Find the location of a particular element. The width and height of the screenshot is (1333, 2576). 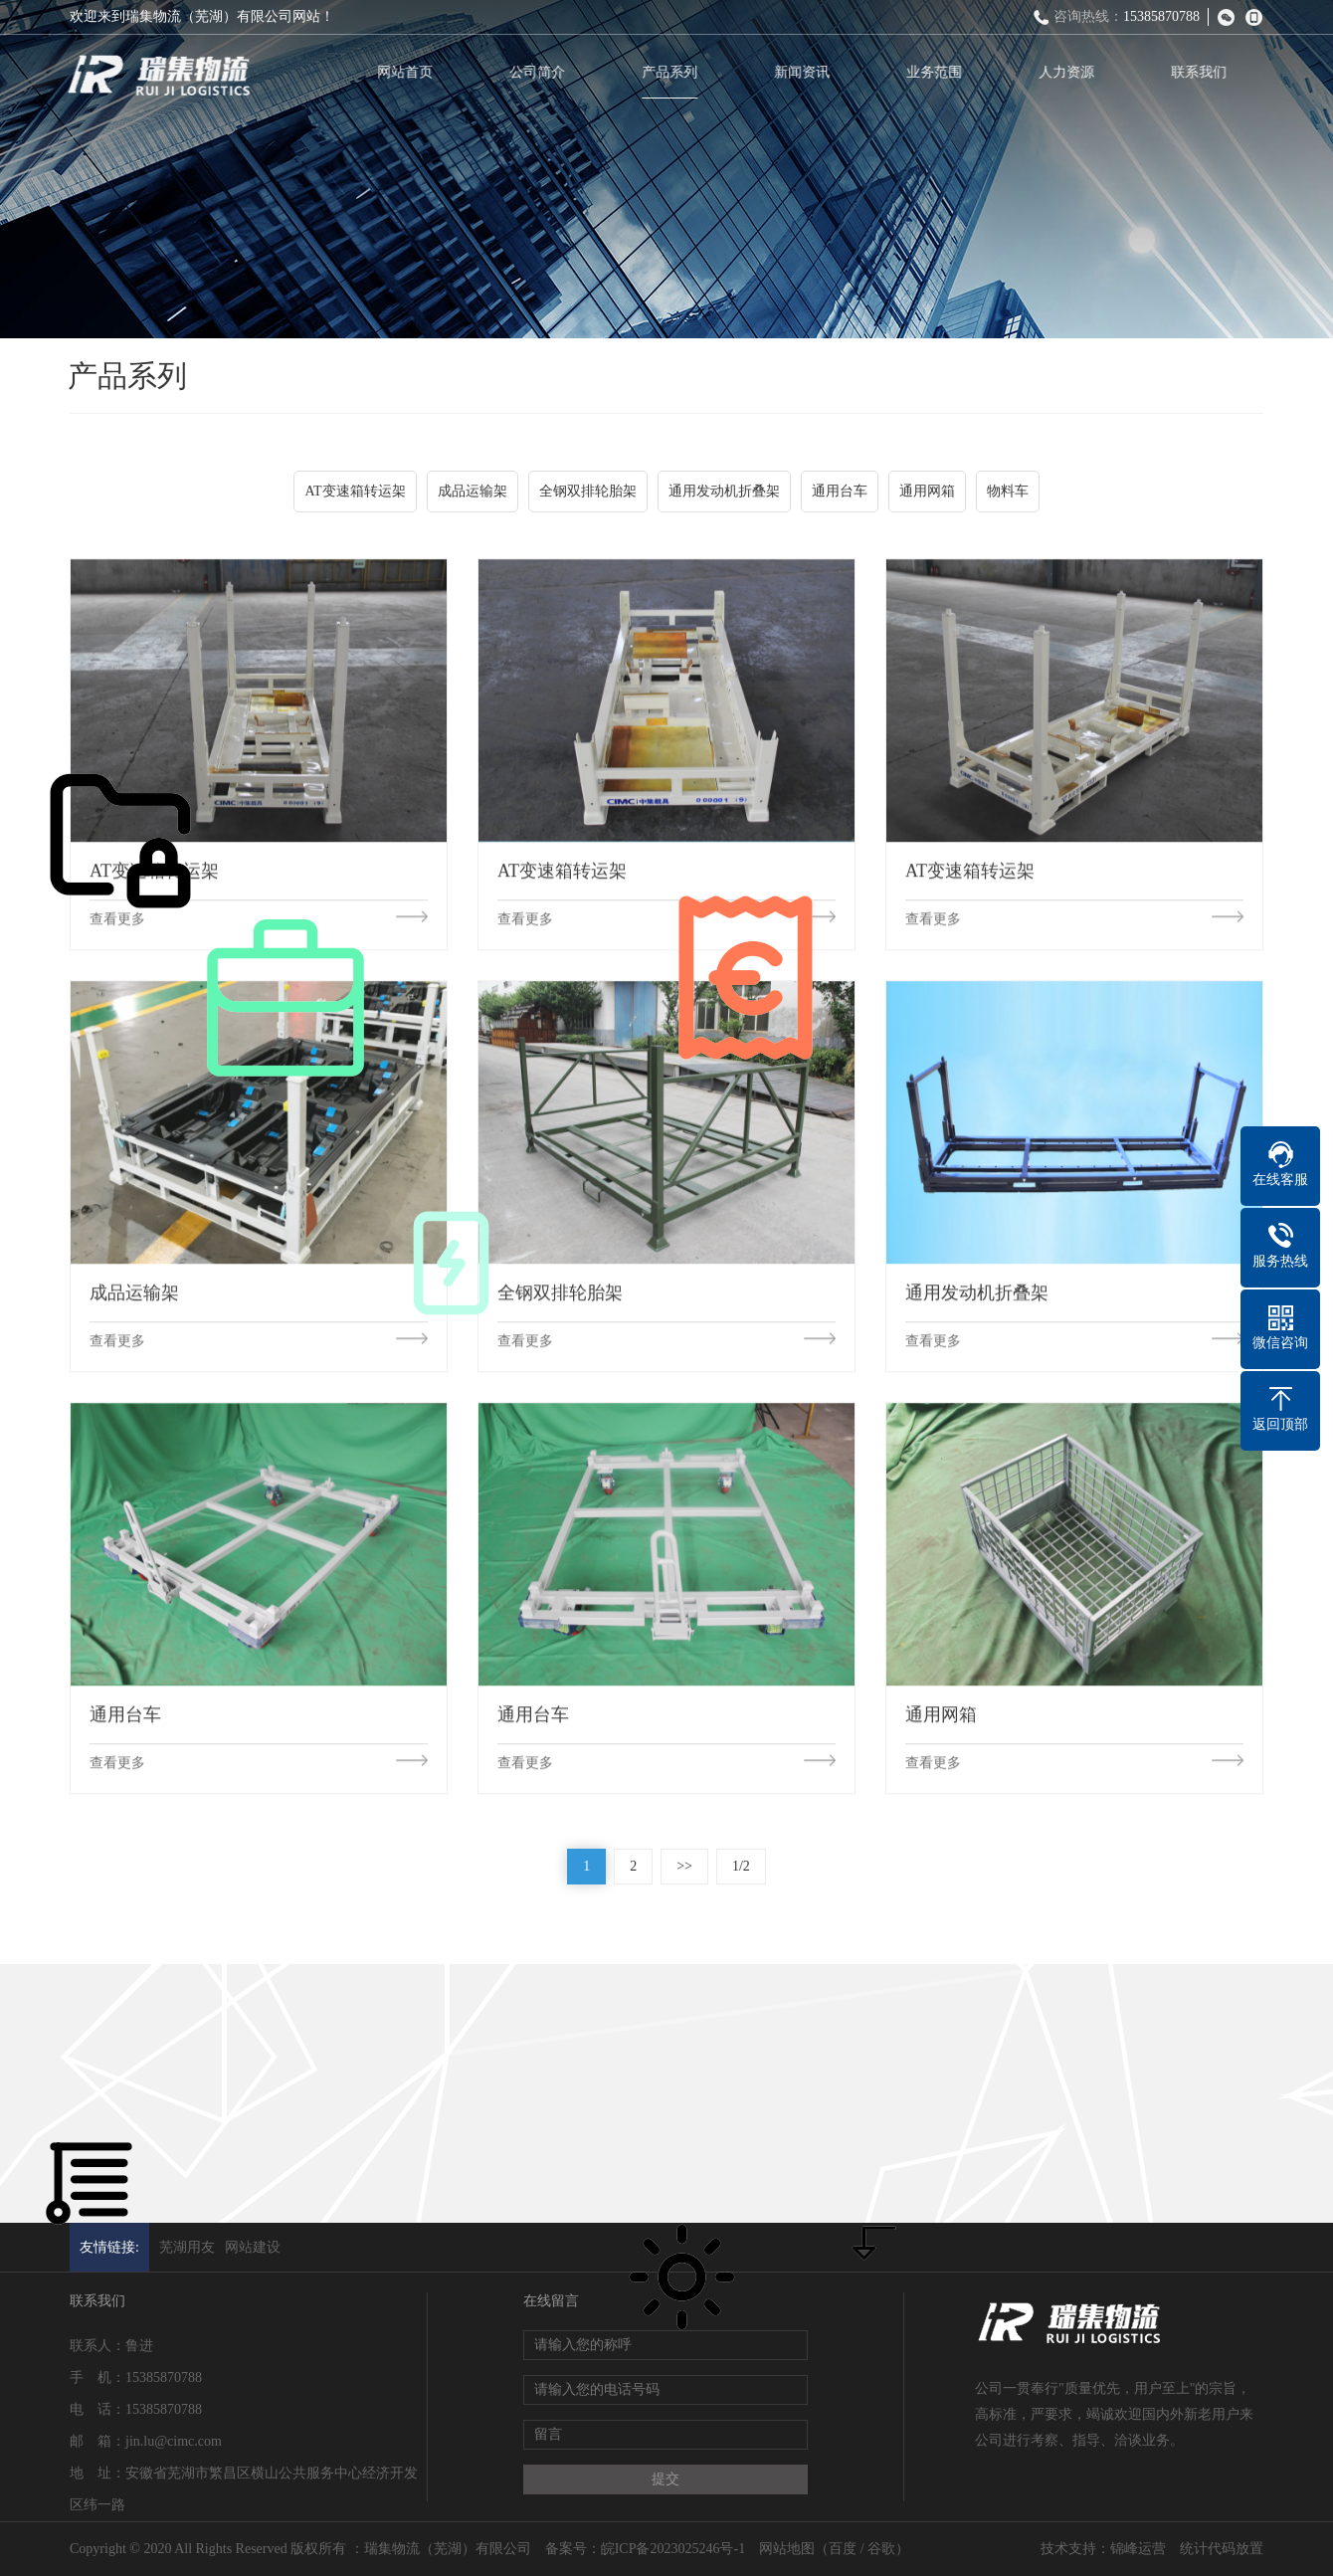

go back and down in navigation is located at coordinates (872, 2240).